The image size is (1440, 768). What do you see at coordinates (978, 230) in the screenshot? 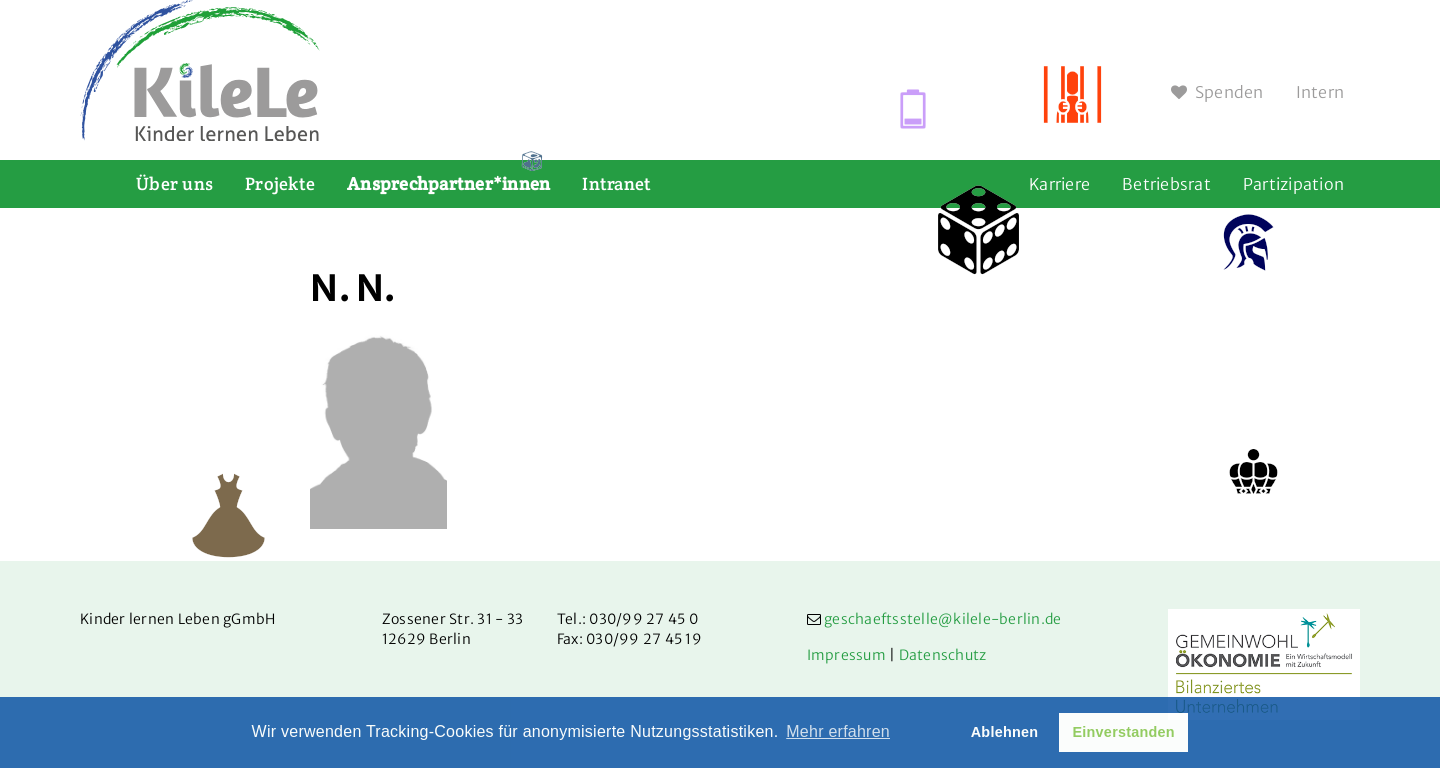
I see `roll the dice or take a chance` at bounding box center [978, 230].